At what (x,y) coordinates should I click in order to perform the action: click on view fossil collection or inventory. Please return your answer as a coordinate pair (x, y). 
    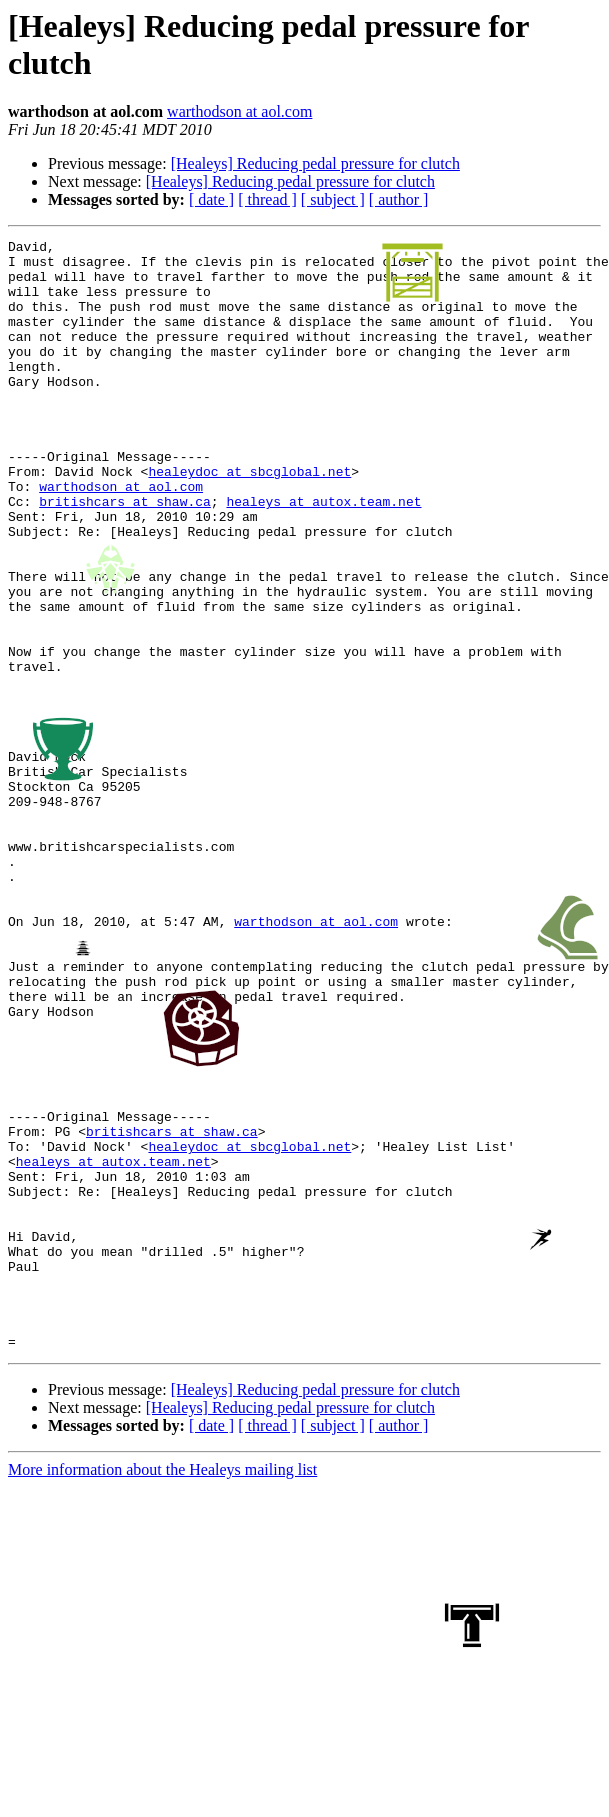
    Looking at the image, I should click on (202, 1028).